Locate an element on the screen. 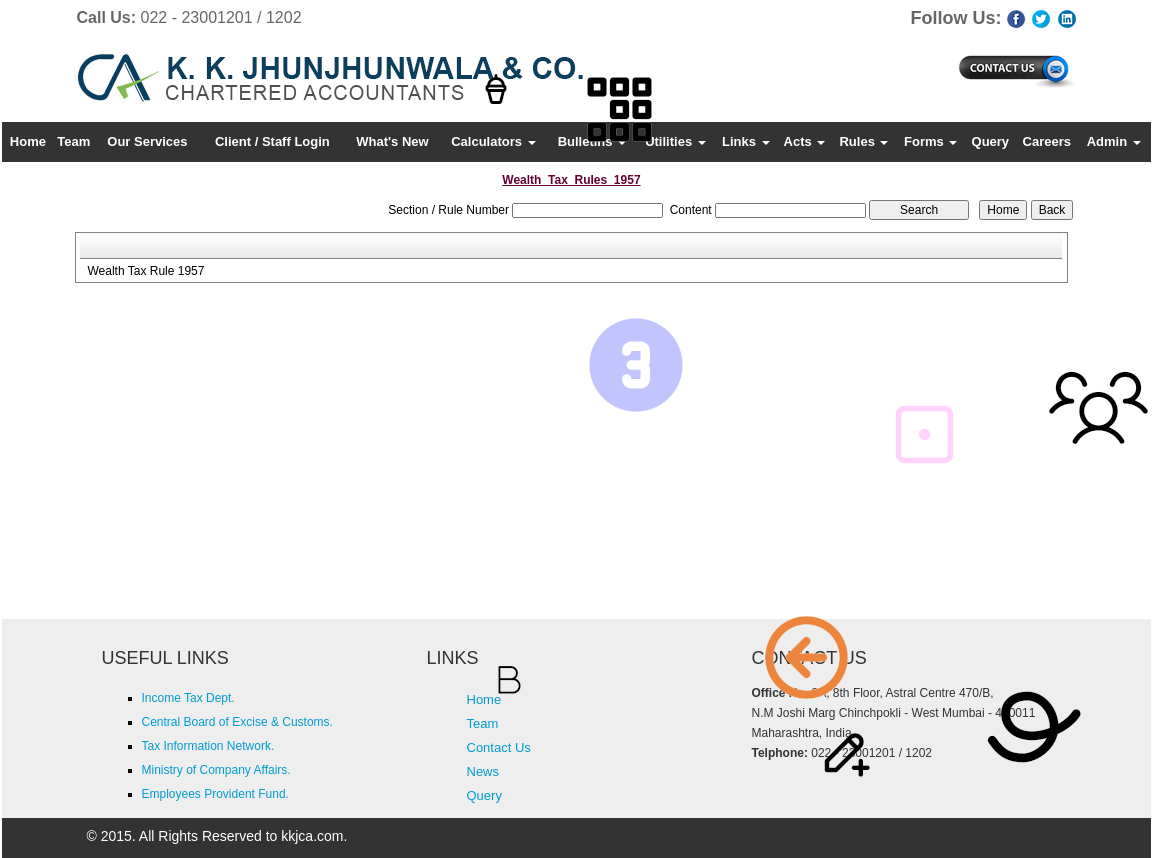 The image size is (1153, 858). go back to the previous screen is located at coordinates (806, 657).